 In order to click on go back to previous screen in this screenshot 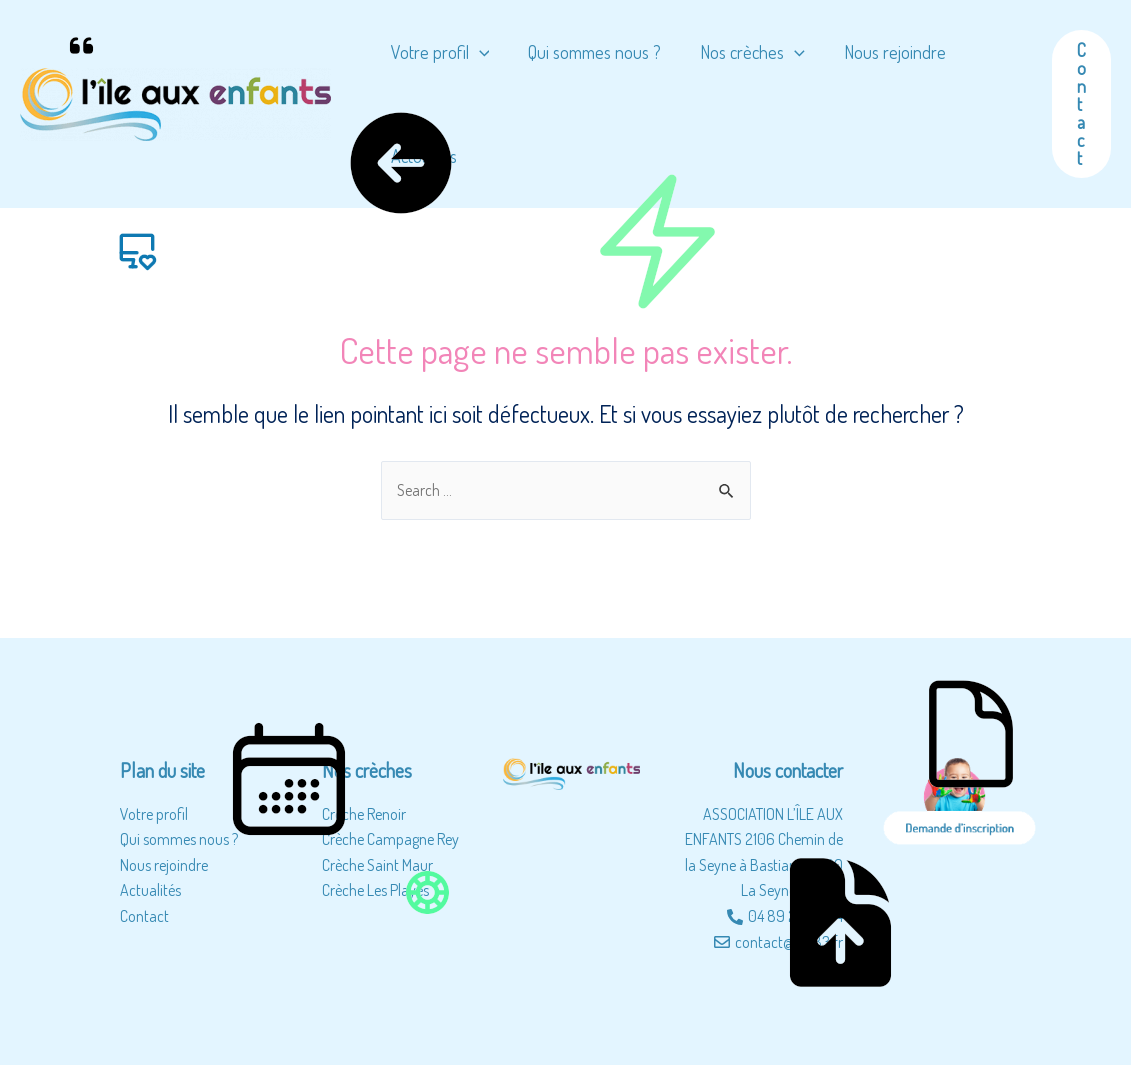, I will do `click(401, 163)`.